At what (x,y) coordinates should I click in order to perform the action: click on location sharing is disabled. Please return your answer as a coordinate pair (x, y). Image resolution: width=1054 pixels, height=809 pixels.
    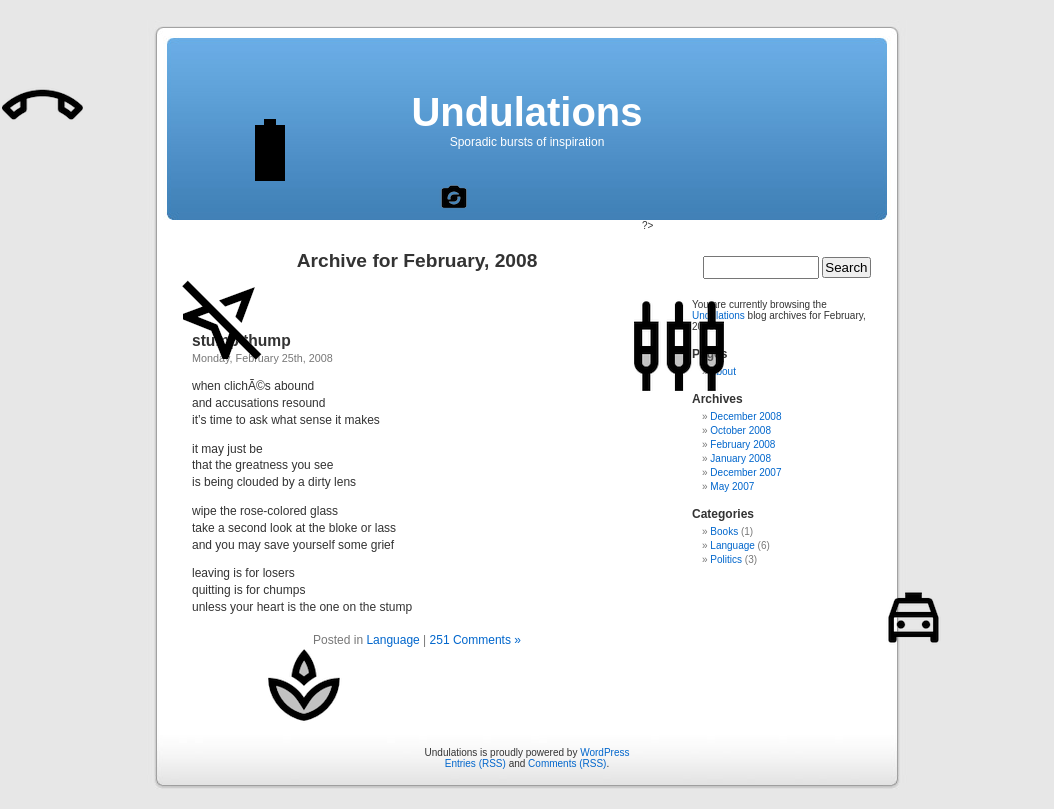
    Looking at the image, I should click on (219, 323).